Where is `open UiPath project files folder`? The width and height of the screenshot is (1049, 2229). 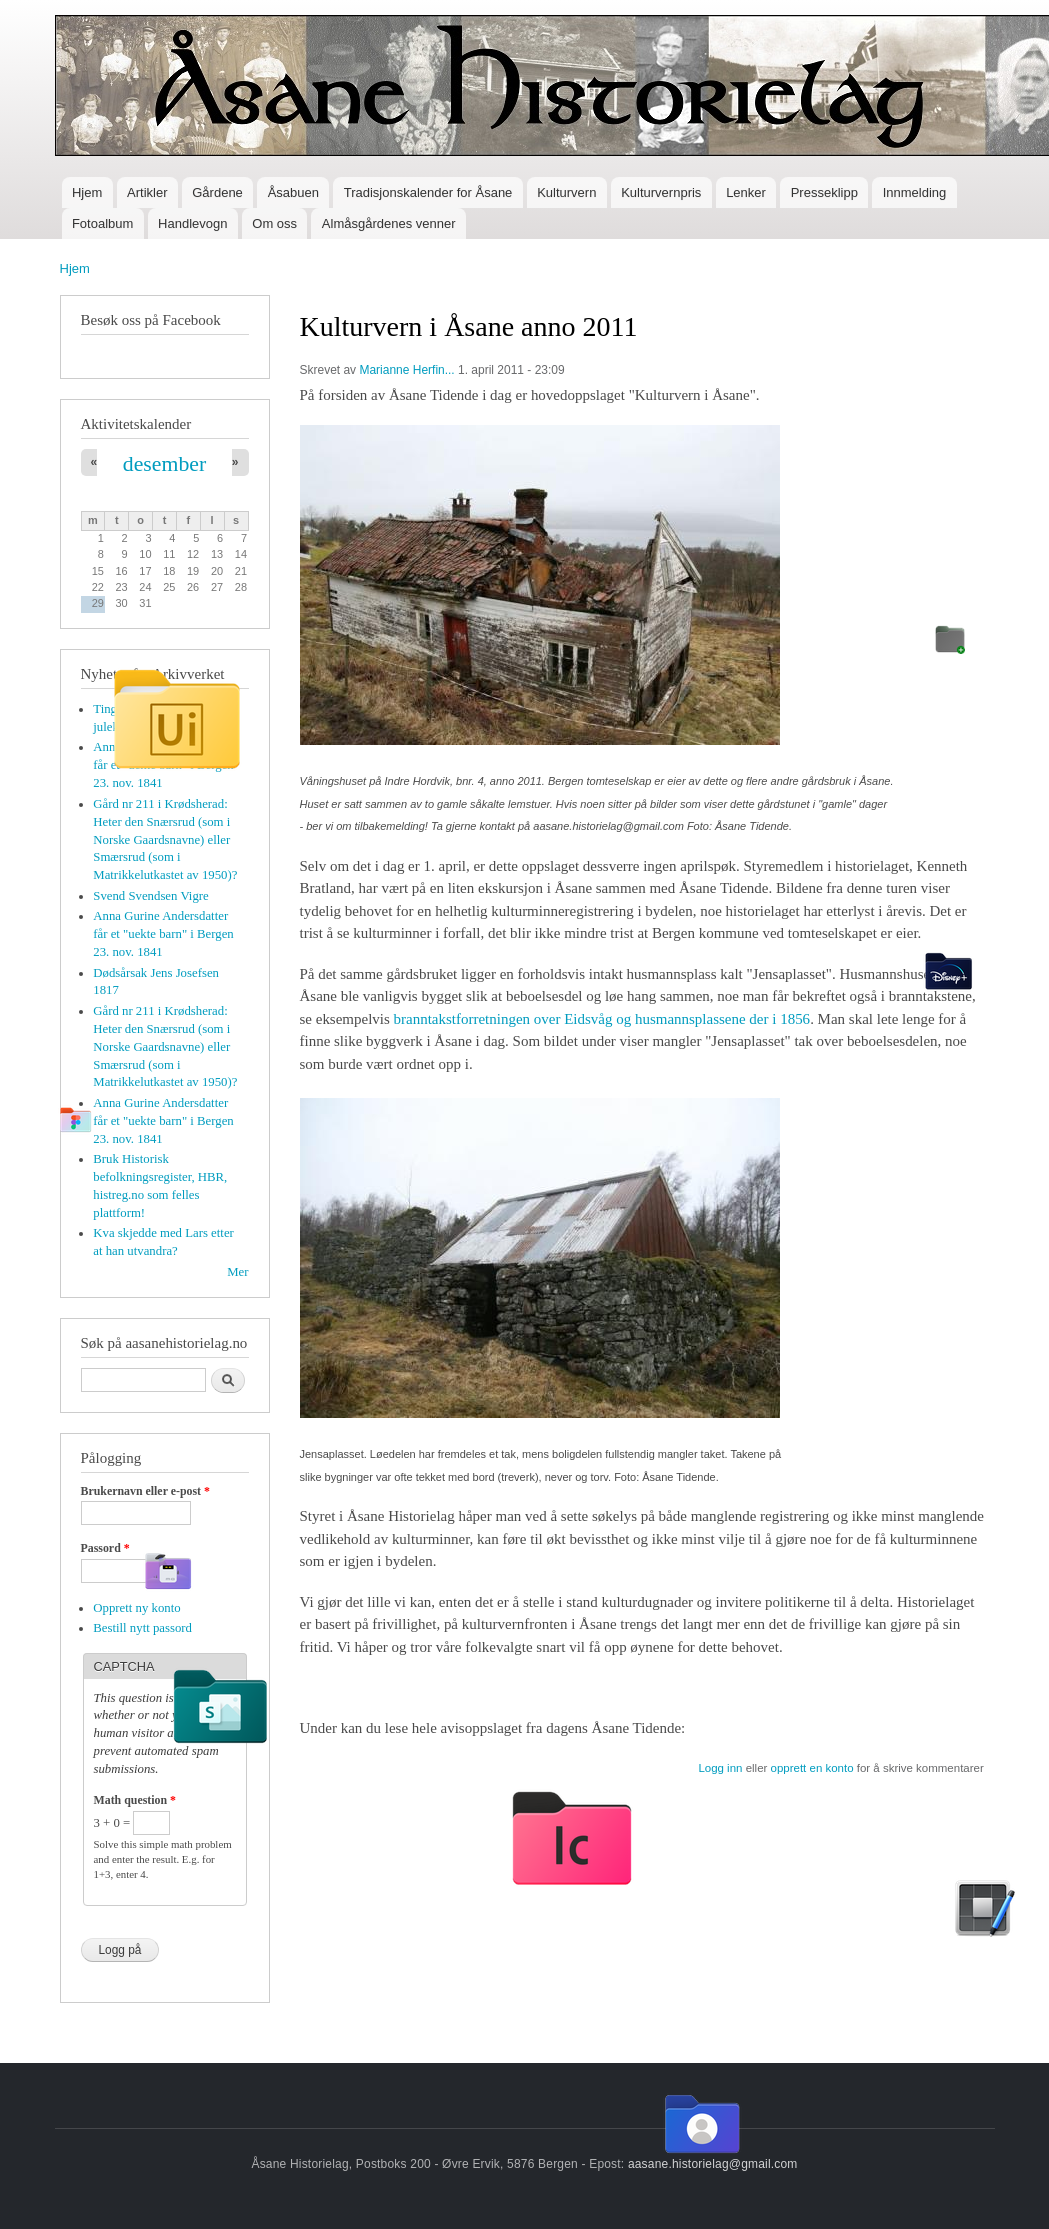 open UiPath project files folder is located at coordinates (176, 722).